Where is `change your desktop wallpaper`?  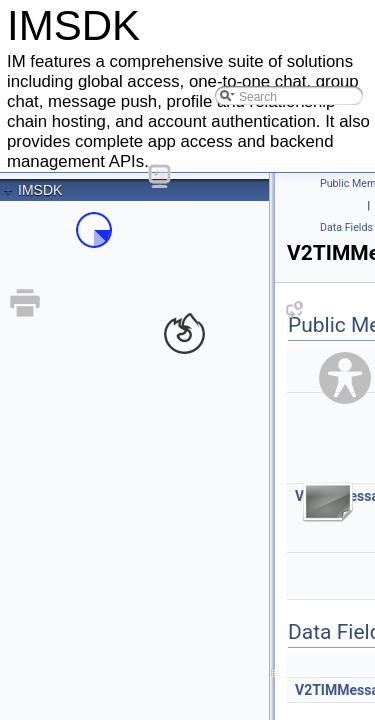
change your desktop wallpaper is located at coordinates (159, 175).